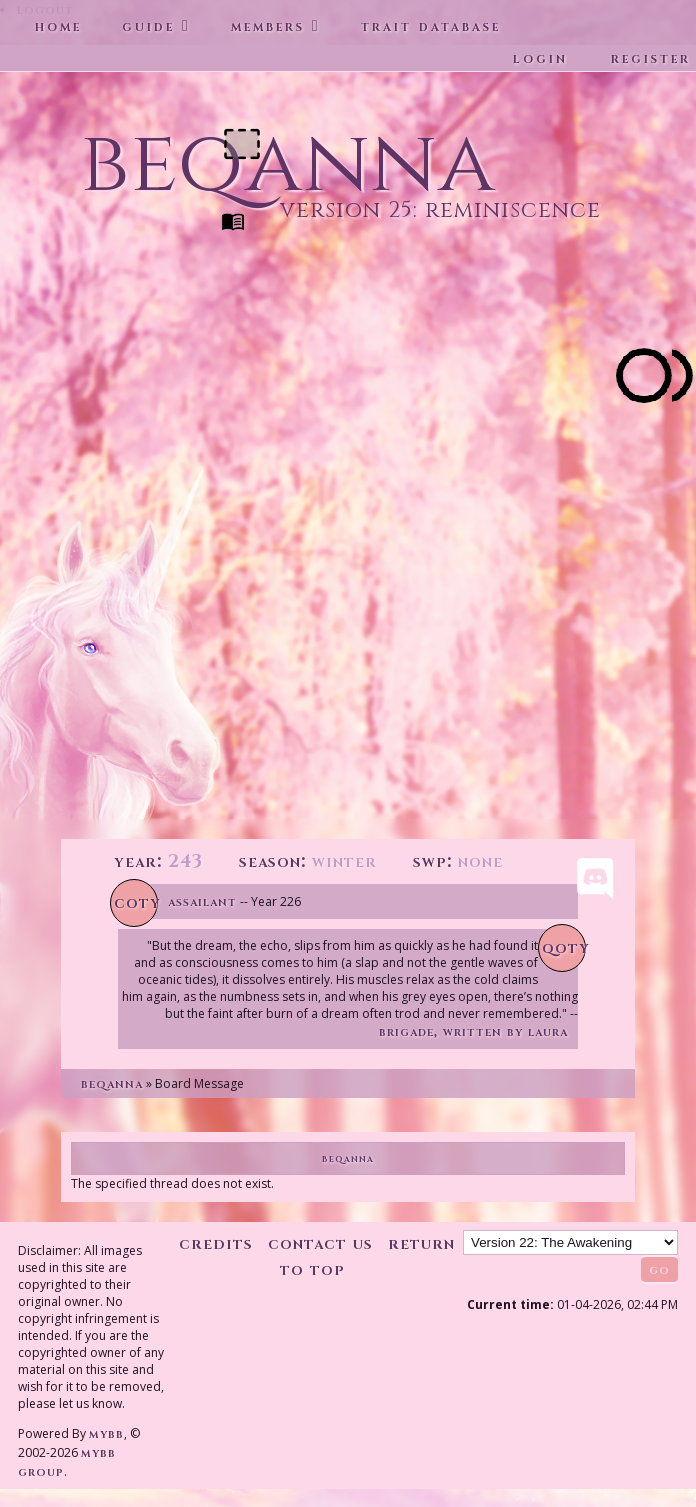 This screenshot has height=1507, width=696. Describe the element at coordinates (242, 144) in the screenshot. I see `select or crop a region` at that location.